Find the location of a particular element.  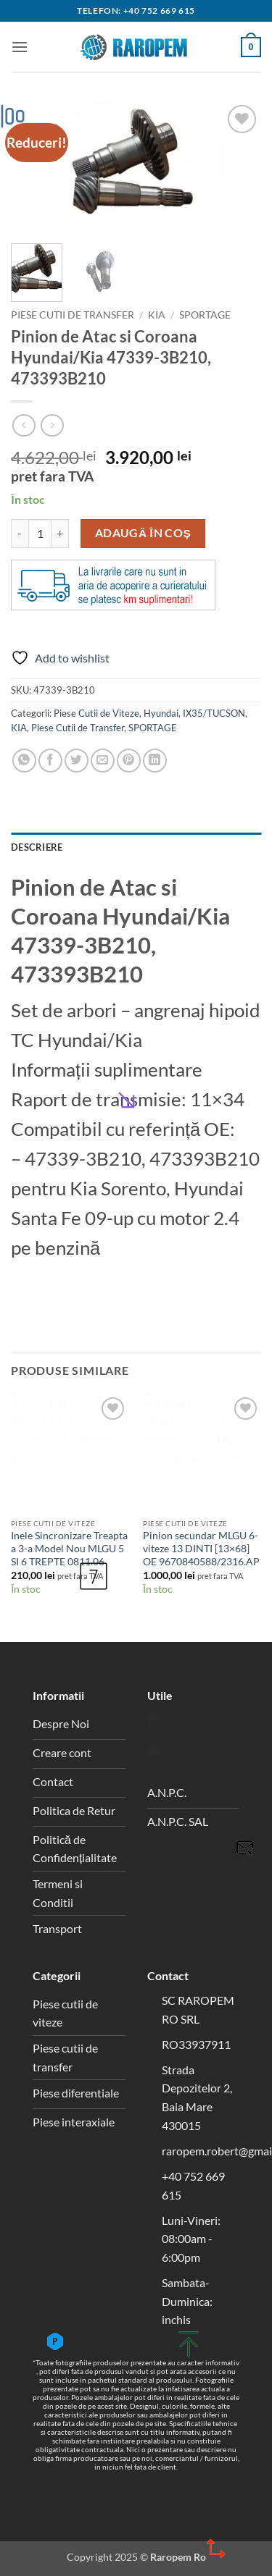

select or input the number seven is located at coordinates (94, 1576).